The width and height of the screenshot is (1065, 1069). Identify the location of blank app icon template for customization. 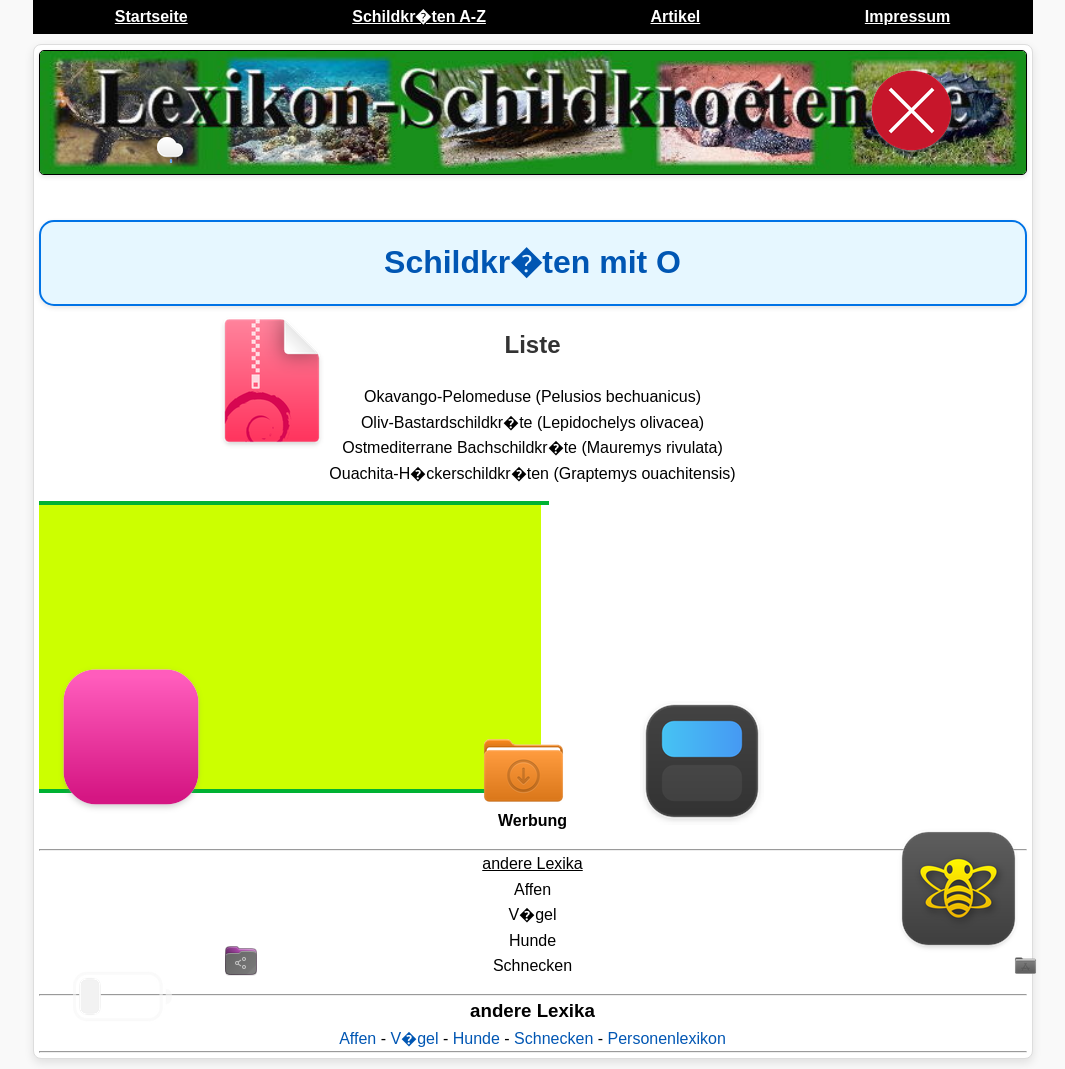
(131, 737).